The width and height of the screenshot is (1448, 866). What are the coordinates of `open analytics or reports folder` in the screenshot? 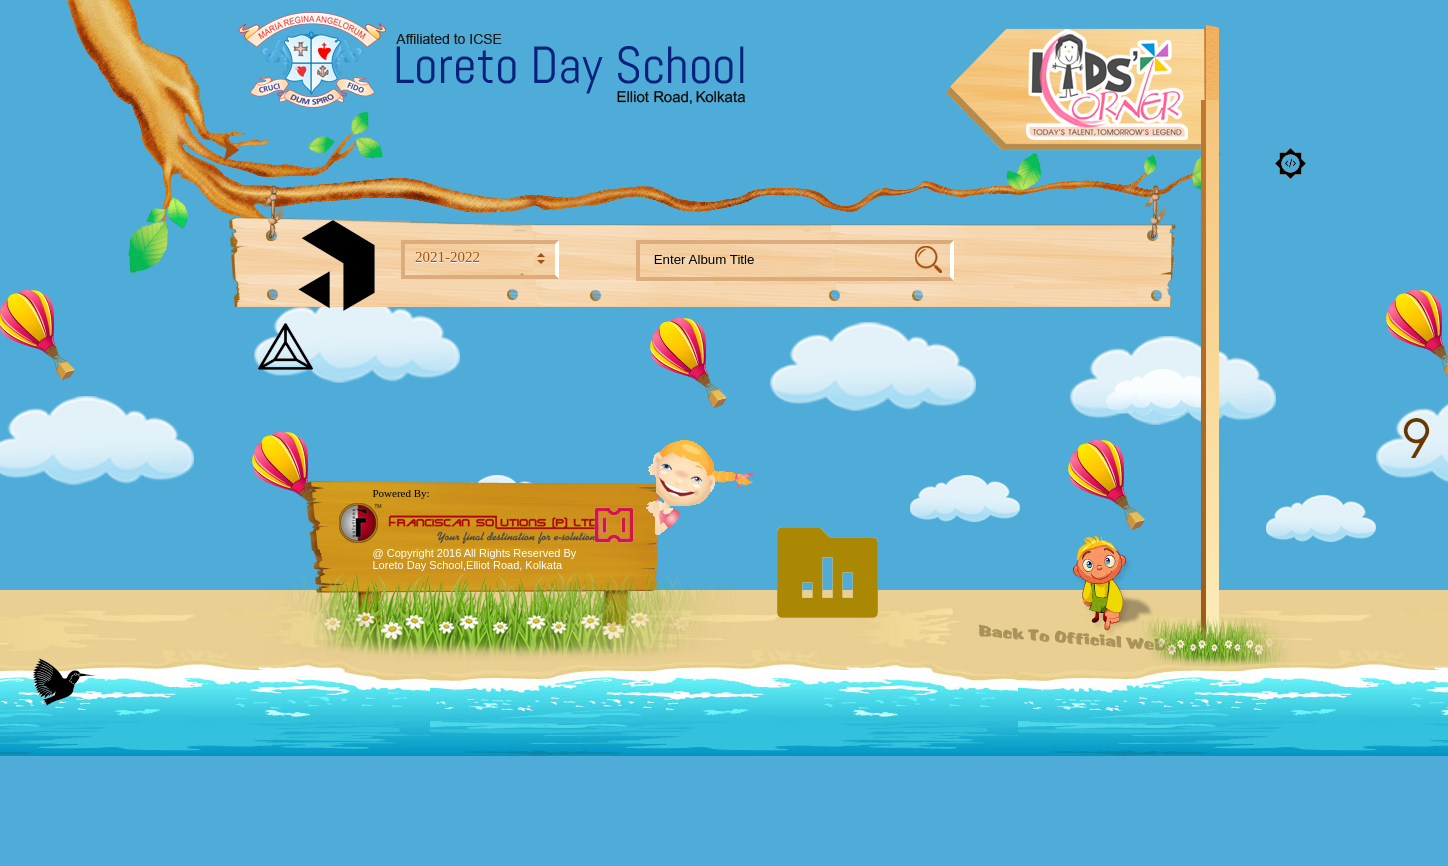 It's located at (827, 572).